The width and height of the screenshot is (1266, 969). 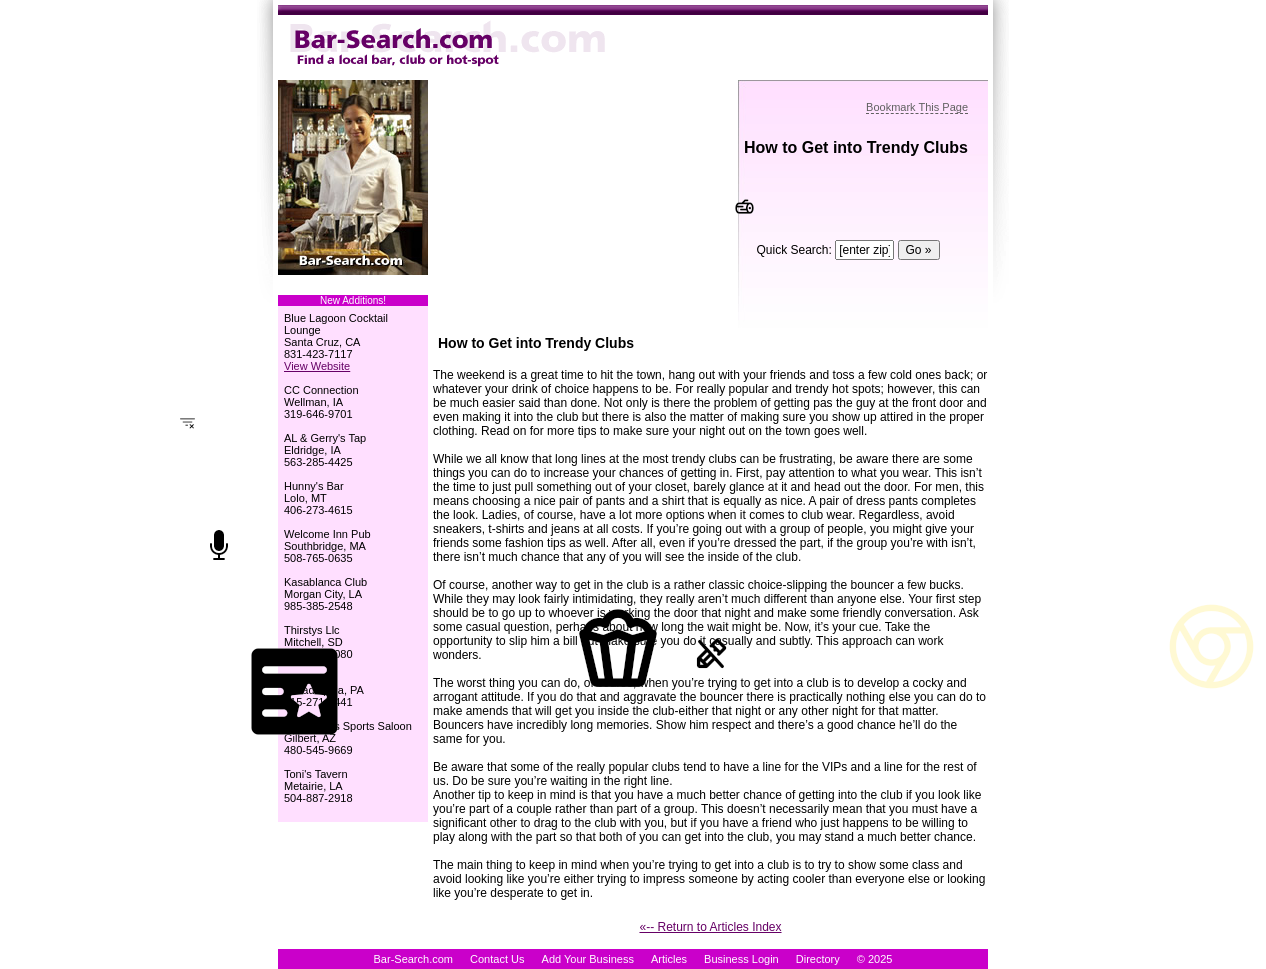 I want to click on editing is disabled or unavailable, so click(x=711, y=654).